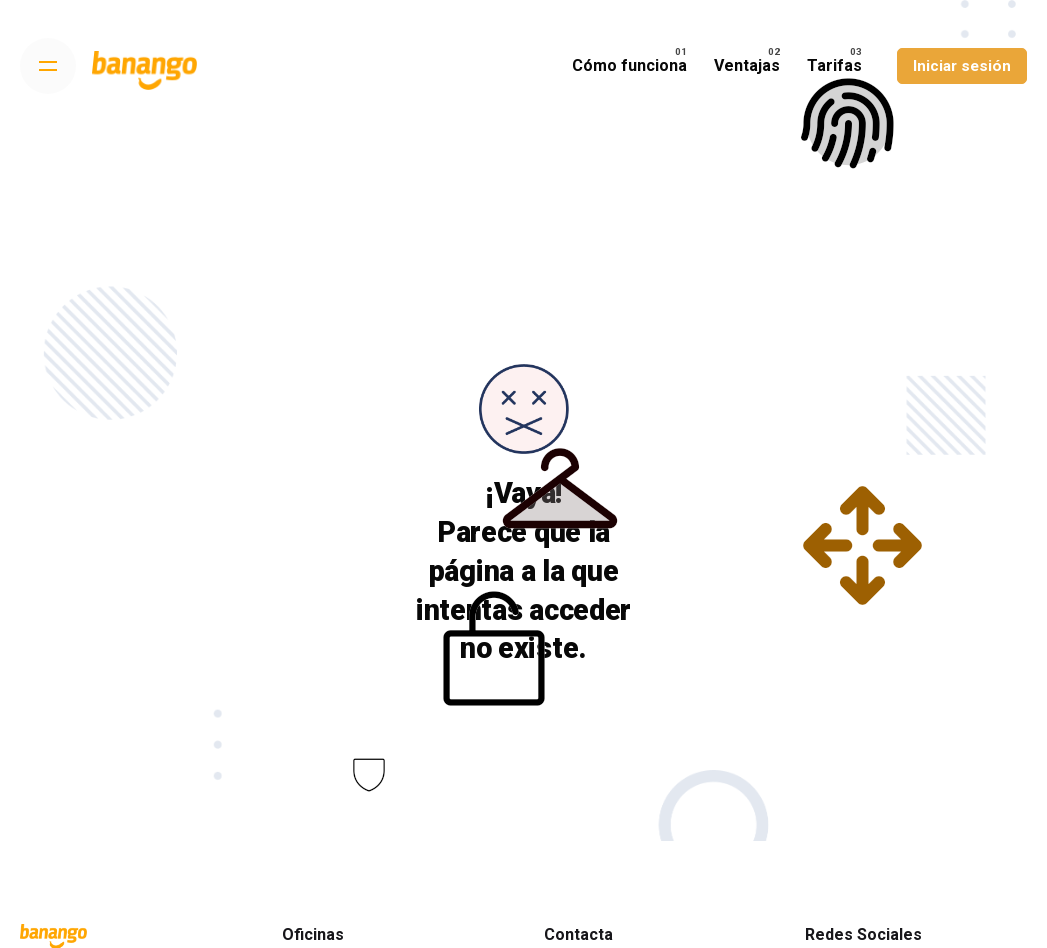 Image resolution: width=1047 pixels, height=948 pixels. I want to click on access wardrobe or clothing options, so click(560, 494).